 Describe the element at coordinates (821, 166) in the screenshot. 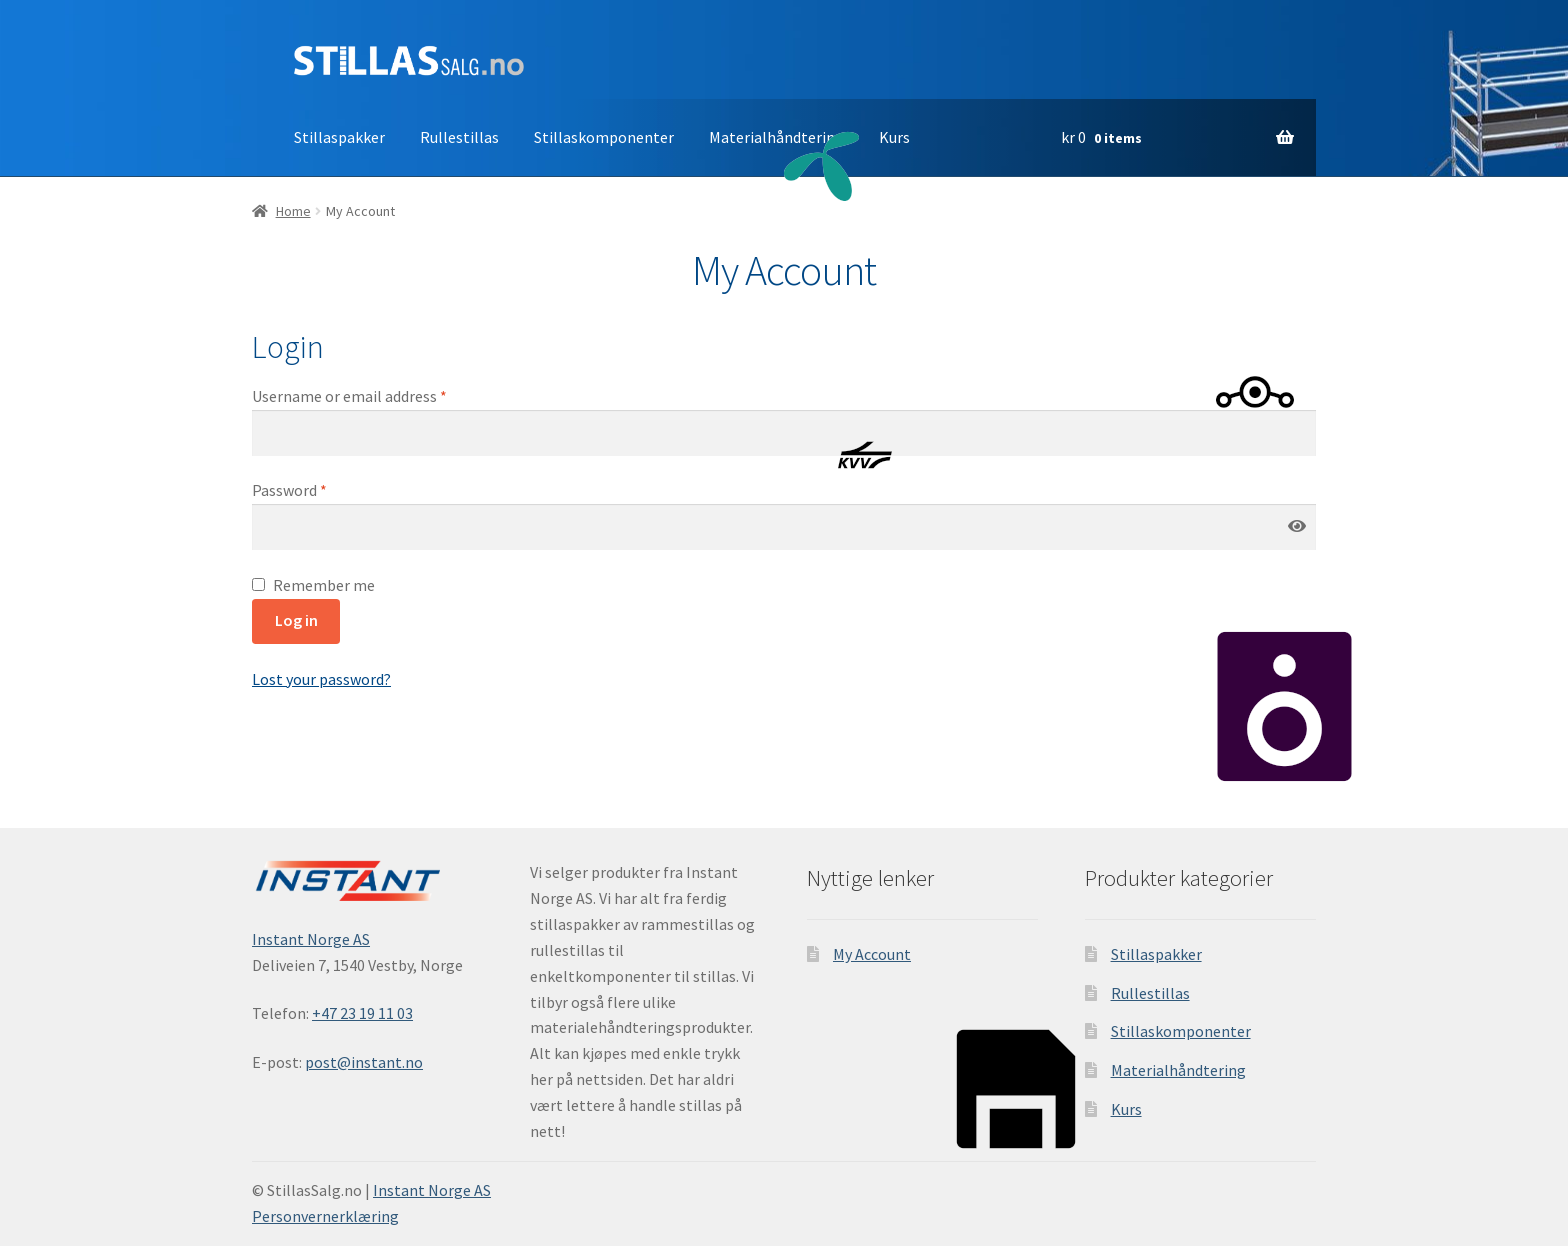

I see `telenor telecommunications company logo` at that location.